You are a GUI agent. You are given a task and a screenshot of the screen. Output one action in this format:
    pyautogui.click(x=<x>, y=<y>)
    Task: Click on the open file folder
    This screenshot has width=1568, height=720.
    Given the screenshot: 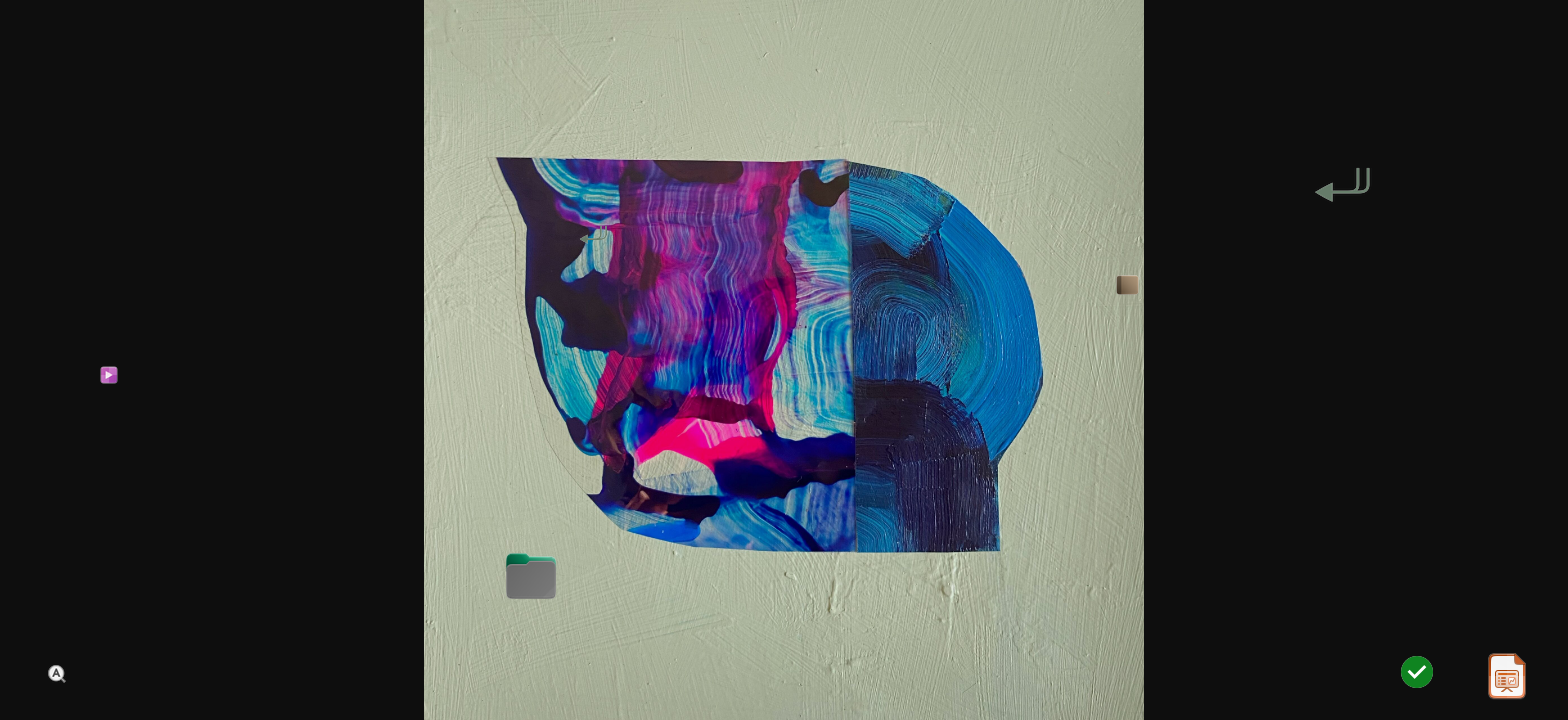 What is the action you would take?
    pyautogui.click(x=531, y=576)
    